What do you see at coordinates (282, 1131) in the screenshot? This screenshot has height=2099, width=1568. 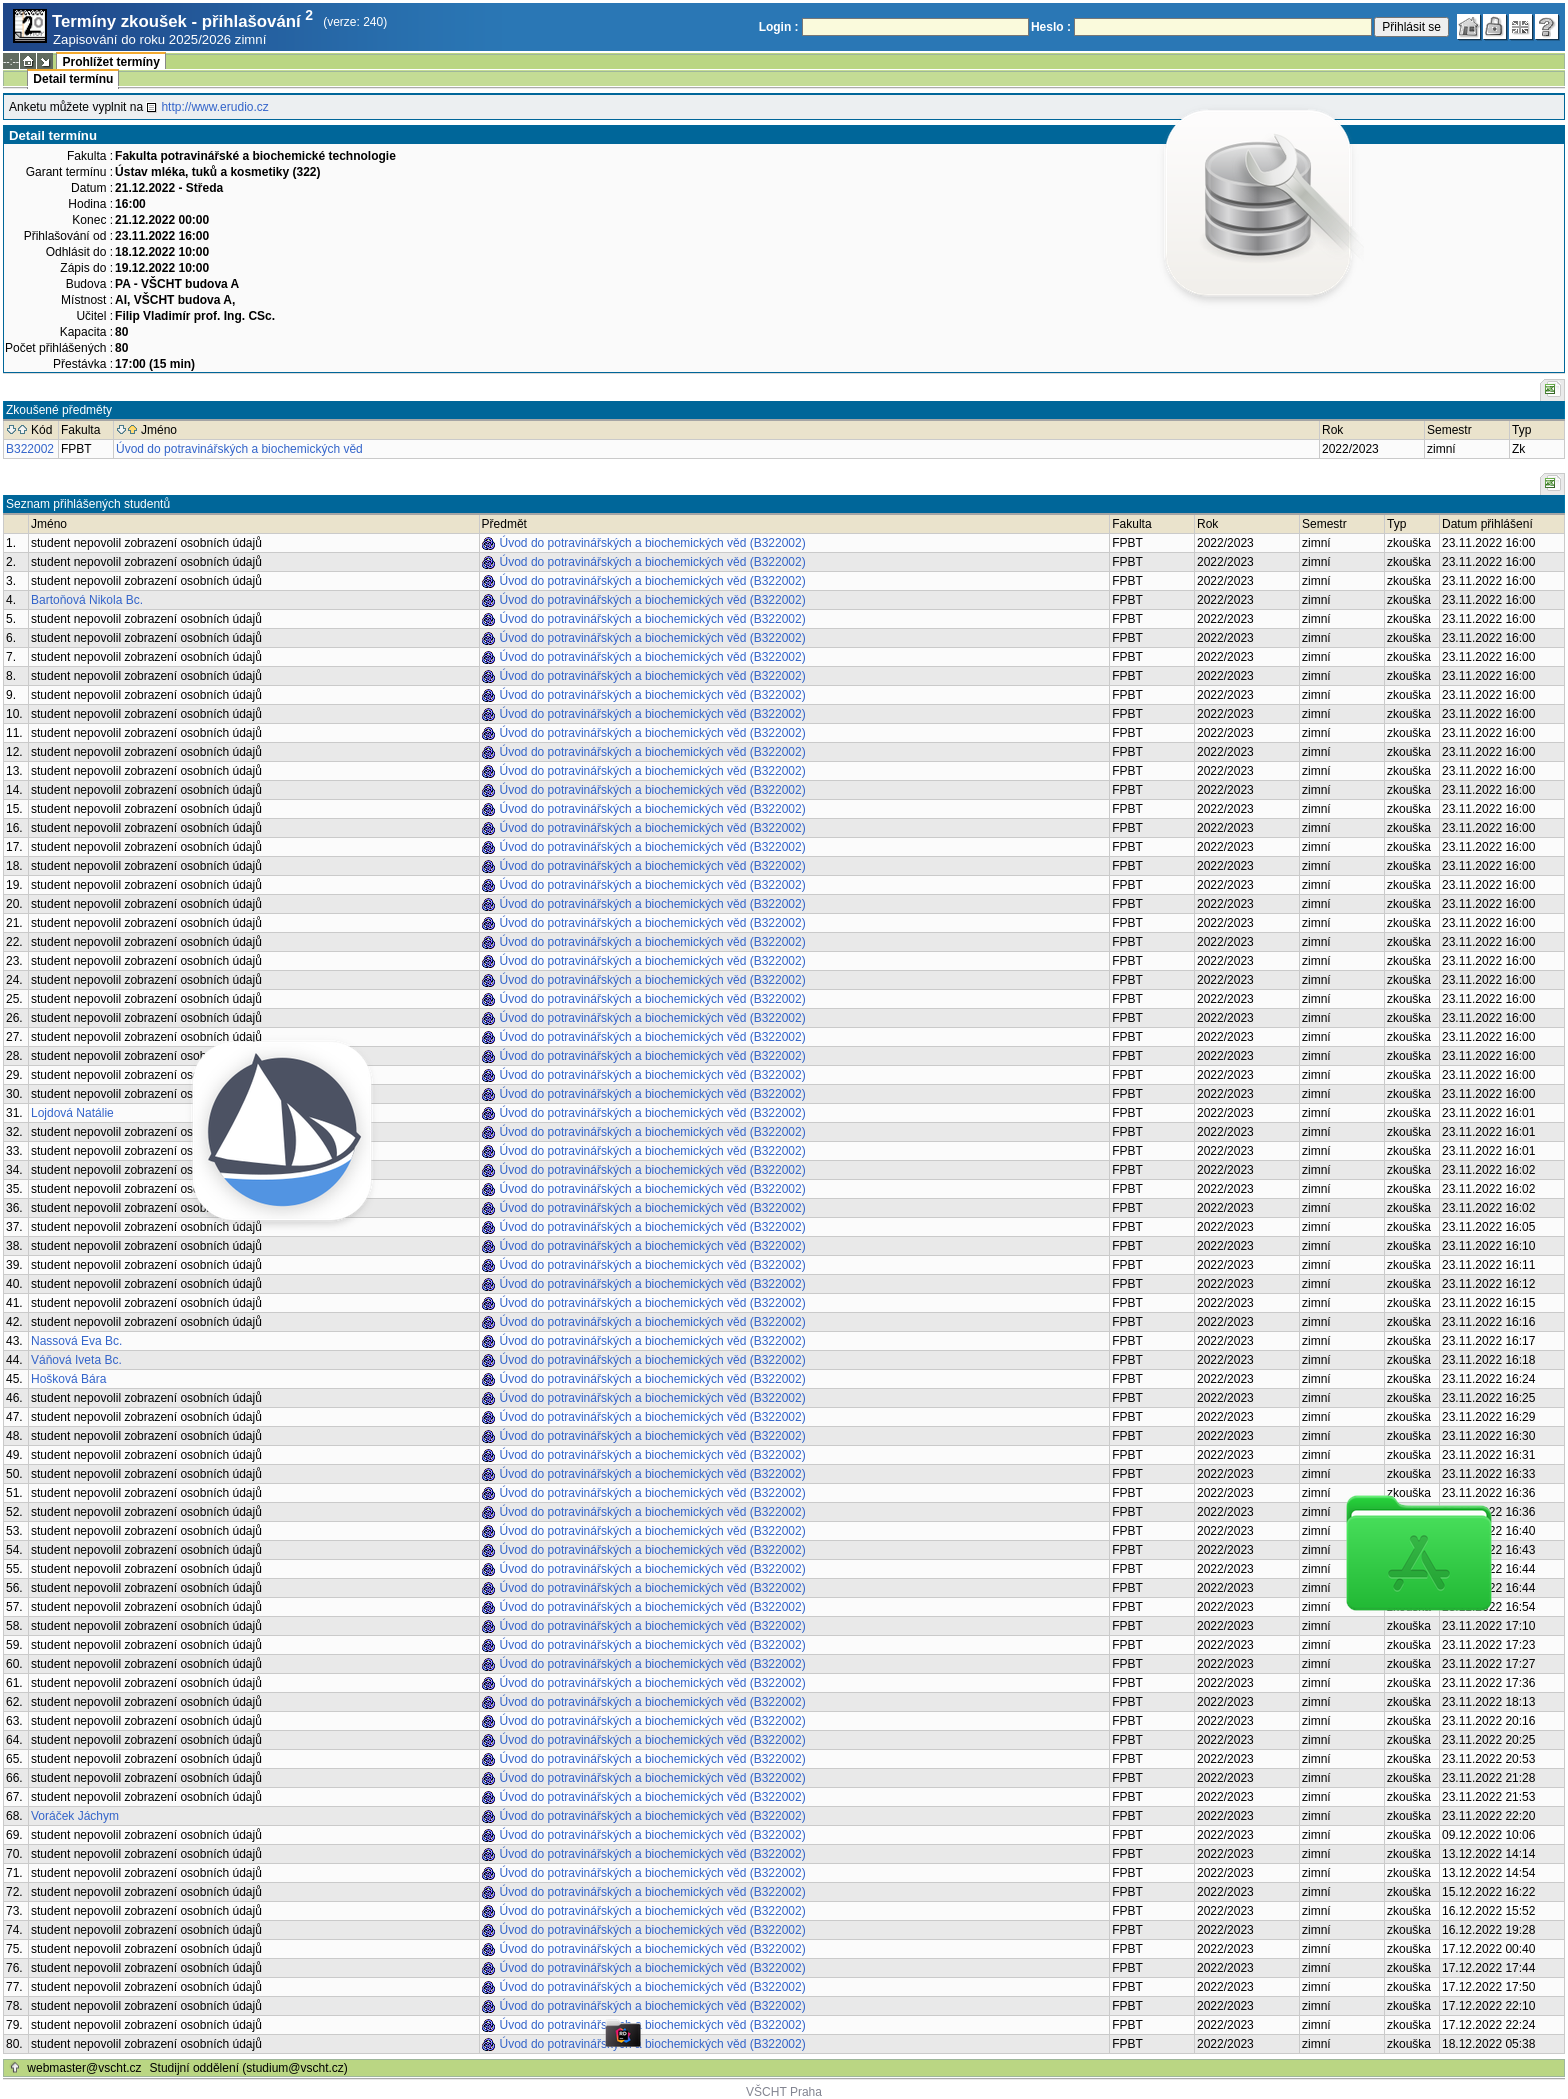 I see `open the Solus operating system app` at bounding box center [282, 1131].